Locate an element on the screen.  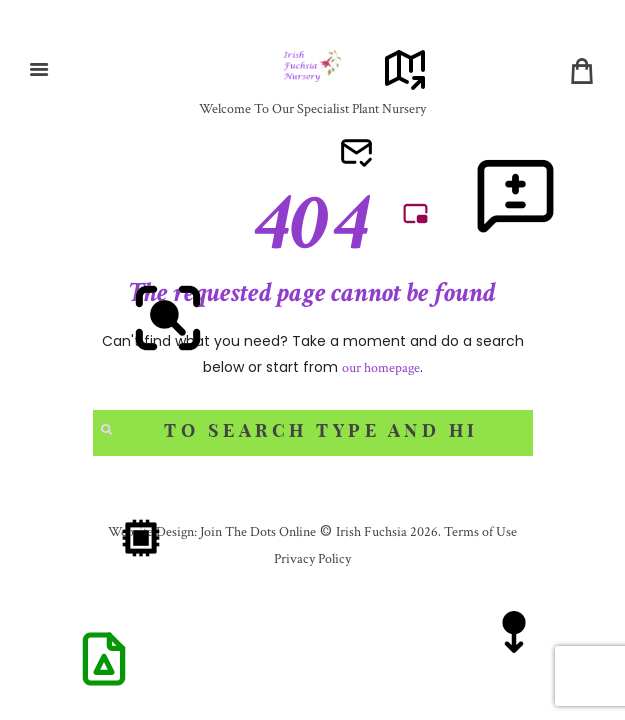
enable picture-in-picture mode is located at coordinates (415, 213).